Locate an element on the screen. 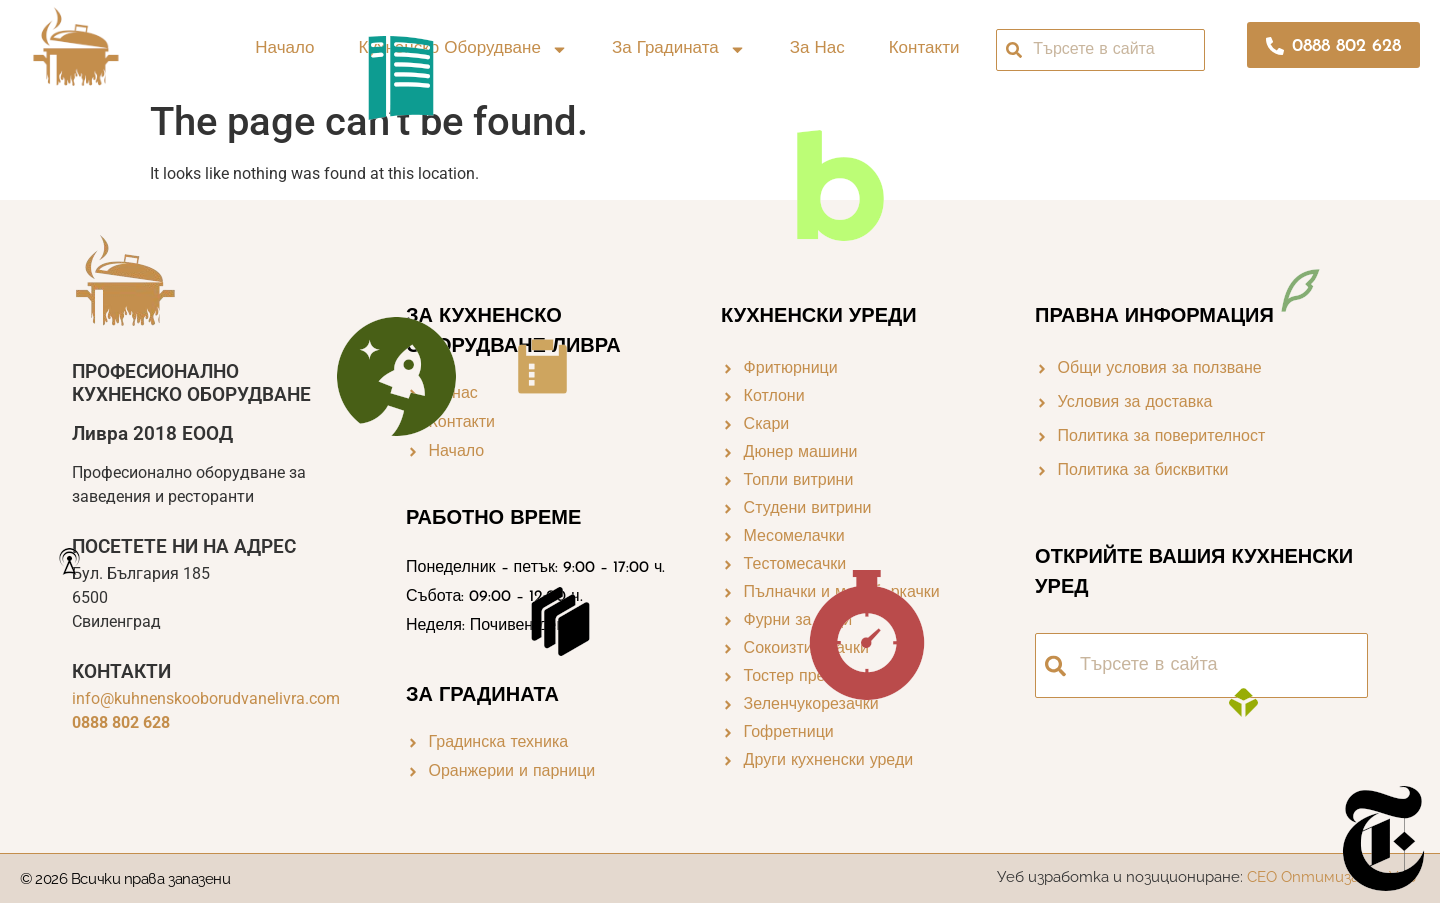 Image resolution: width=1440 pixels, height=903 pixels. bricks website builder logo is located at coordinates (840, 185).